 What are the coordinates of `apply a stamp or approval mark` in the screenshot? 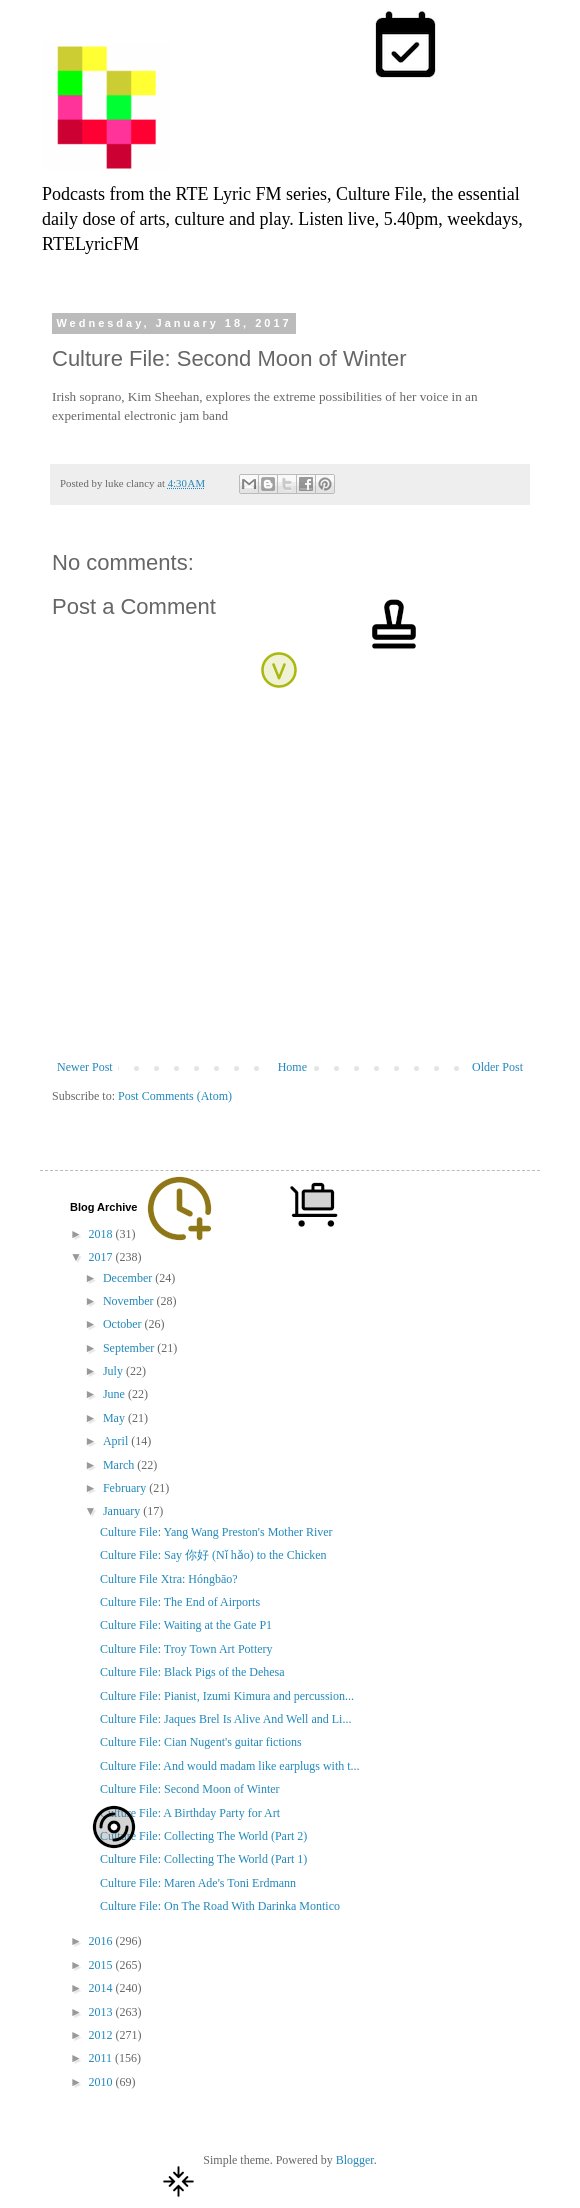 It's located at (394, 625).